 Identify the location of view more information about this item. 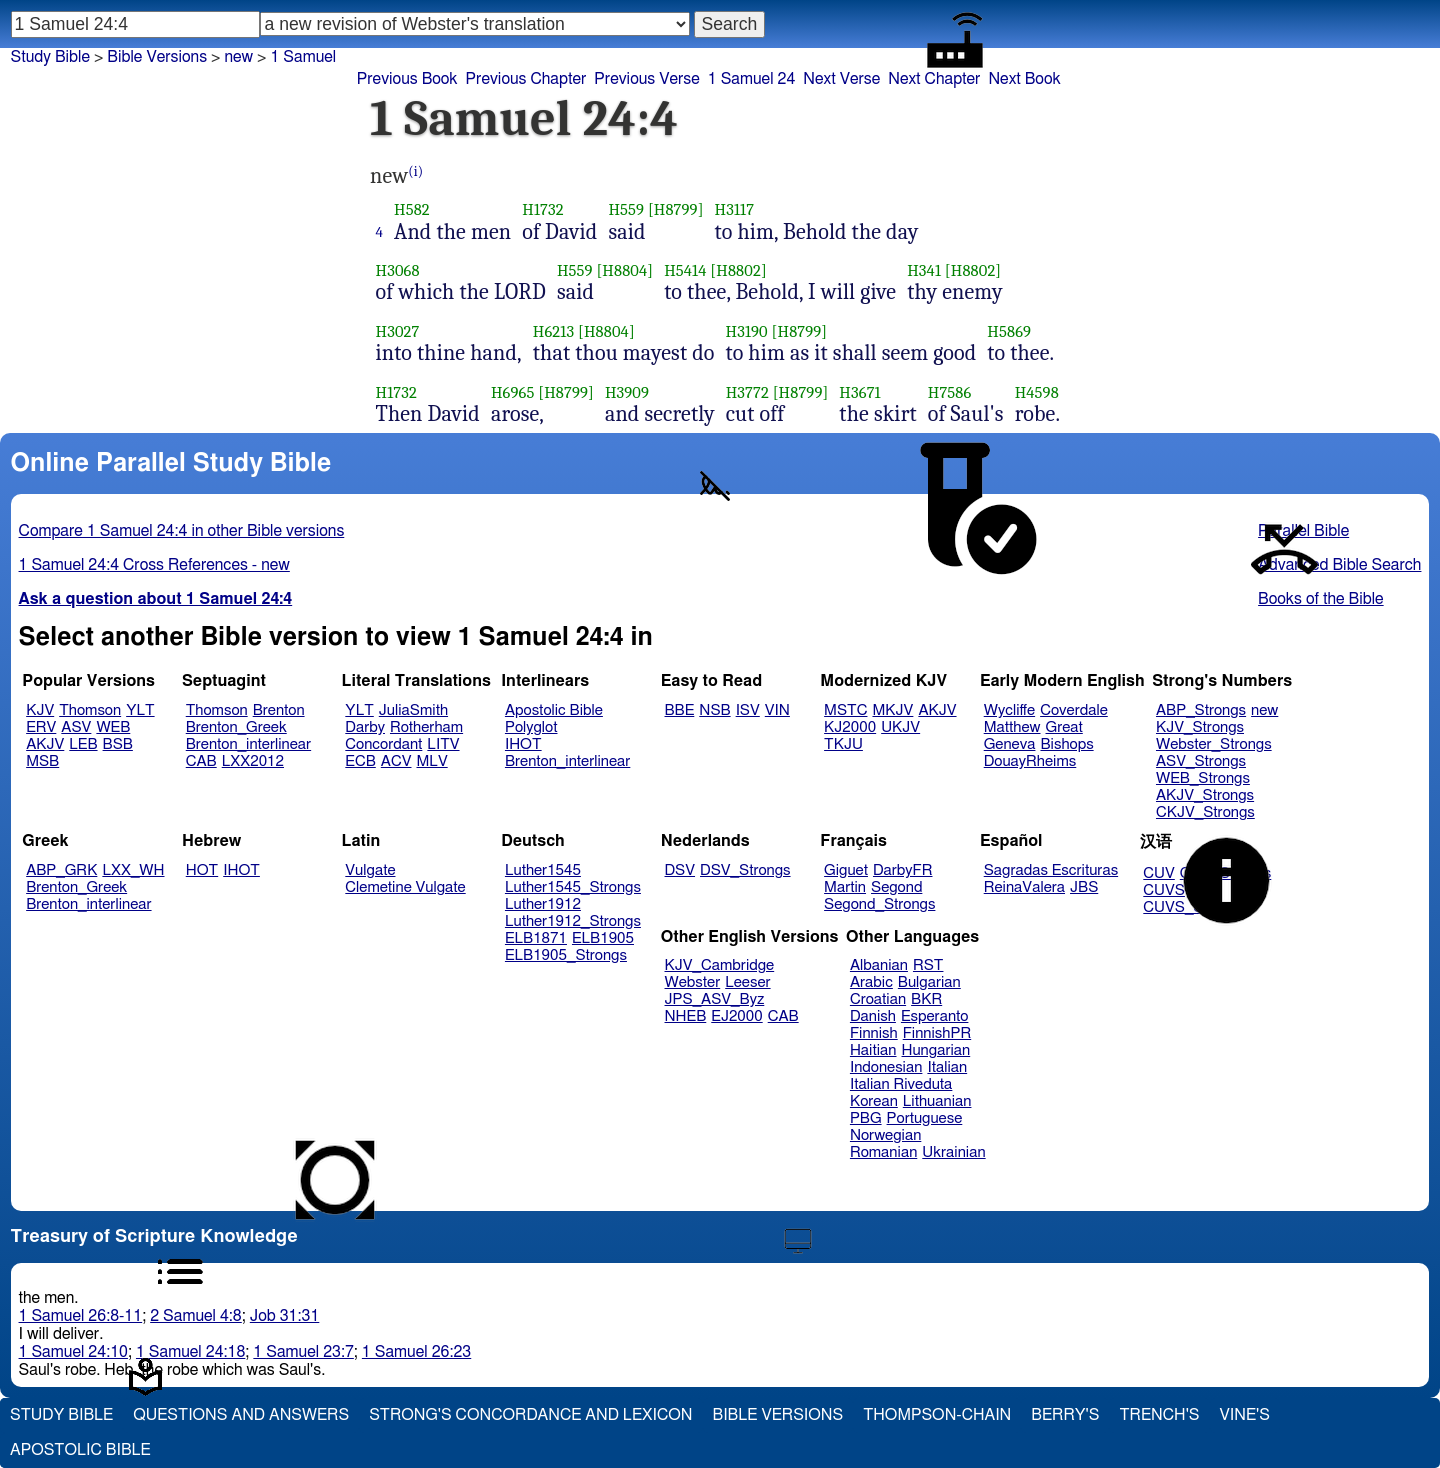
(1226, 880).